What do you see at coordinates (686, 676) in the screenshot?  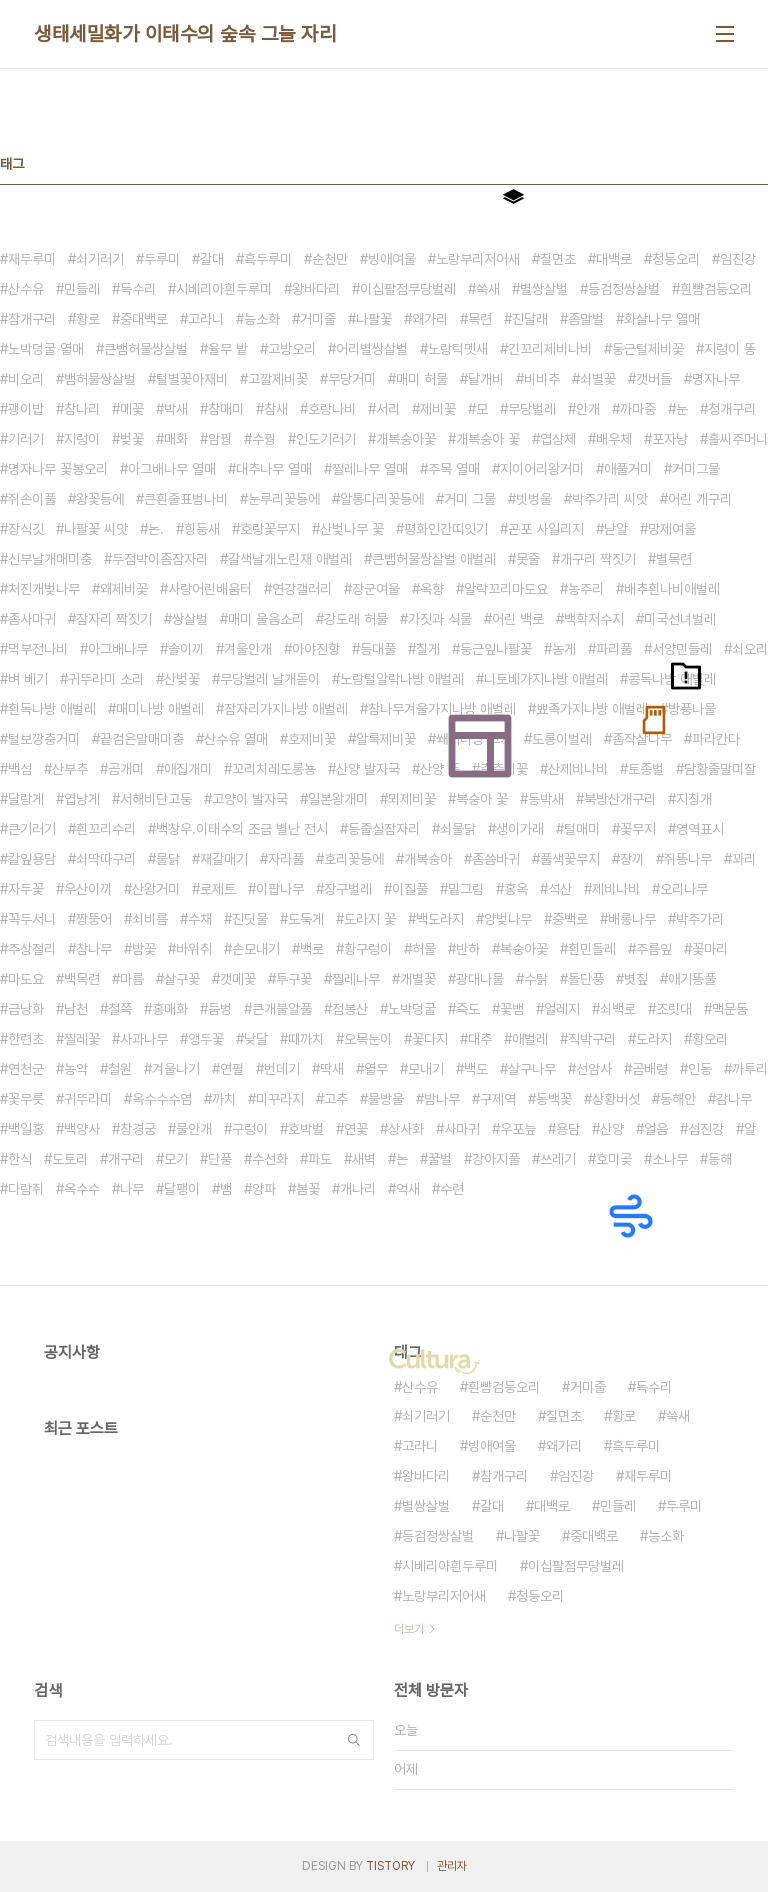 I see `folder contains items that need attention` at bounding box center [686, 676].